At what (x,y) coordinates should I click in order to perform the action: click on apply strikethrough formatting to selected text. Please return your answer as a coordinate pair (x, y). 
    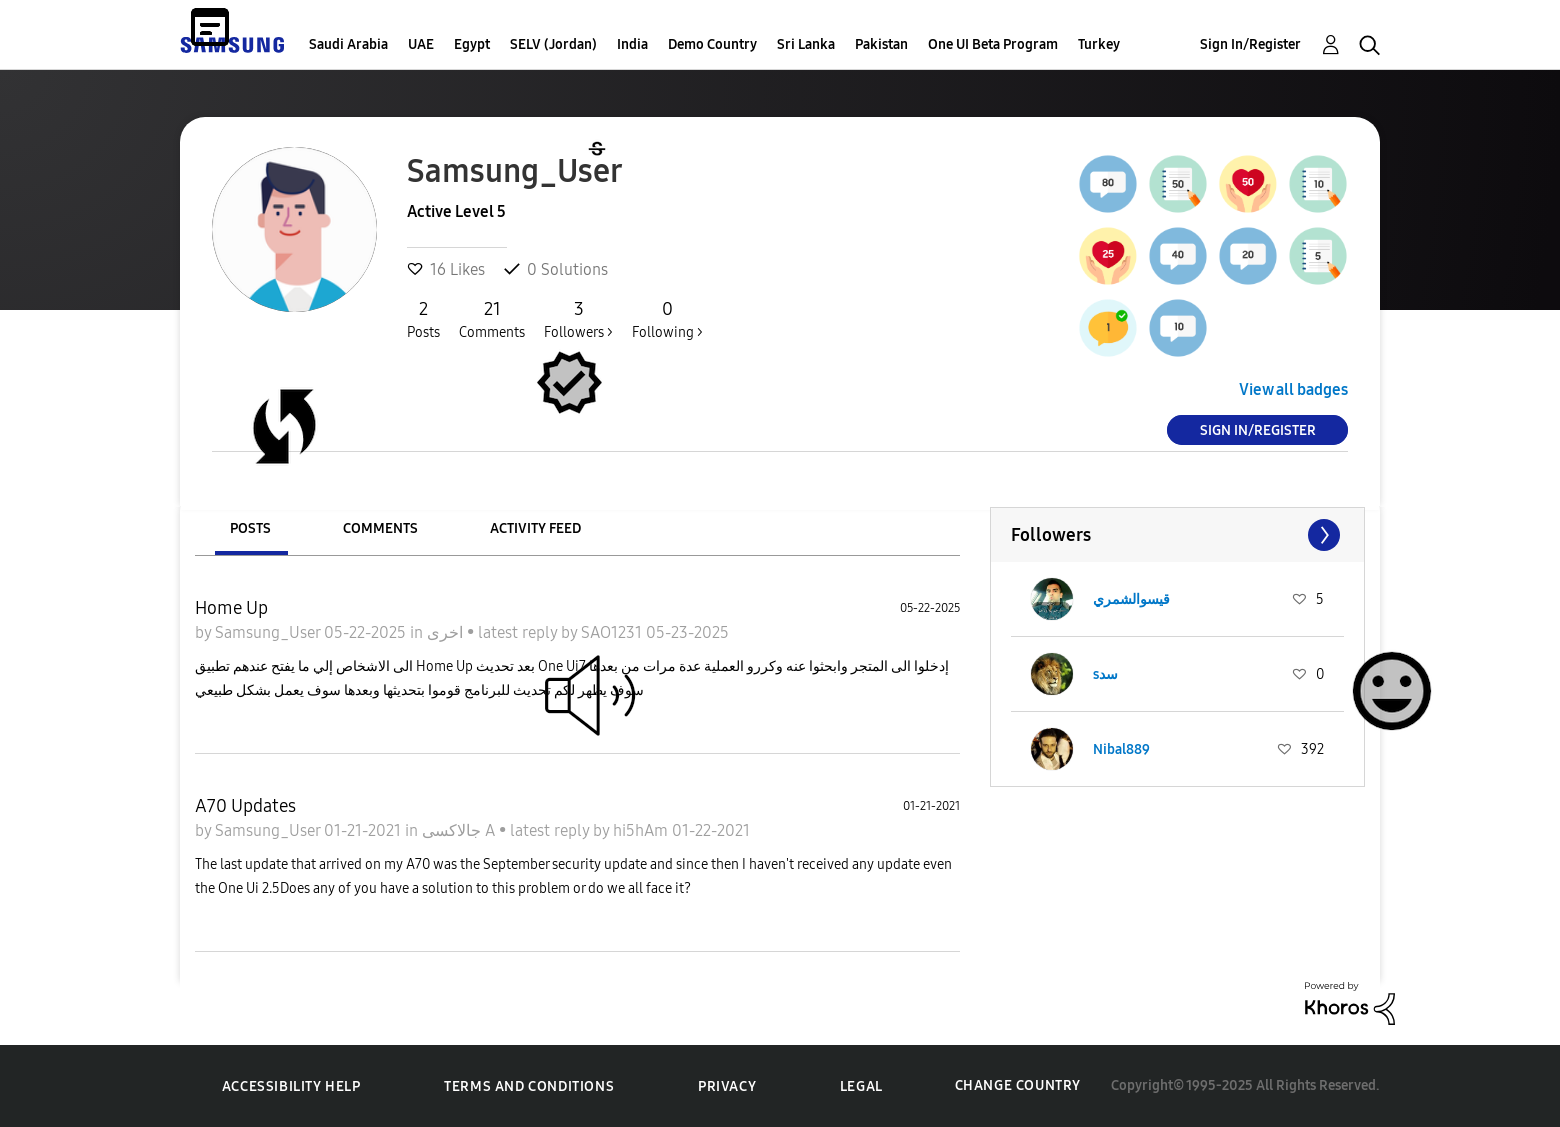
    Looking at the image, I should click on (597, 150).